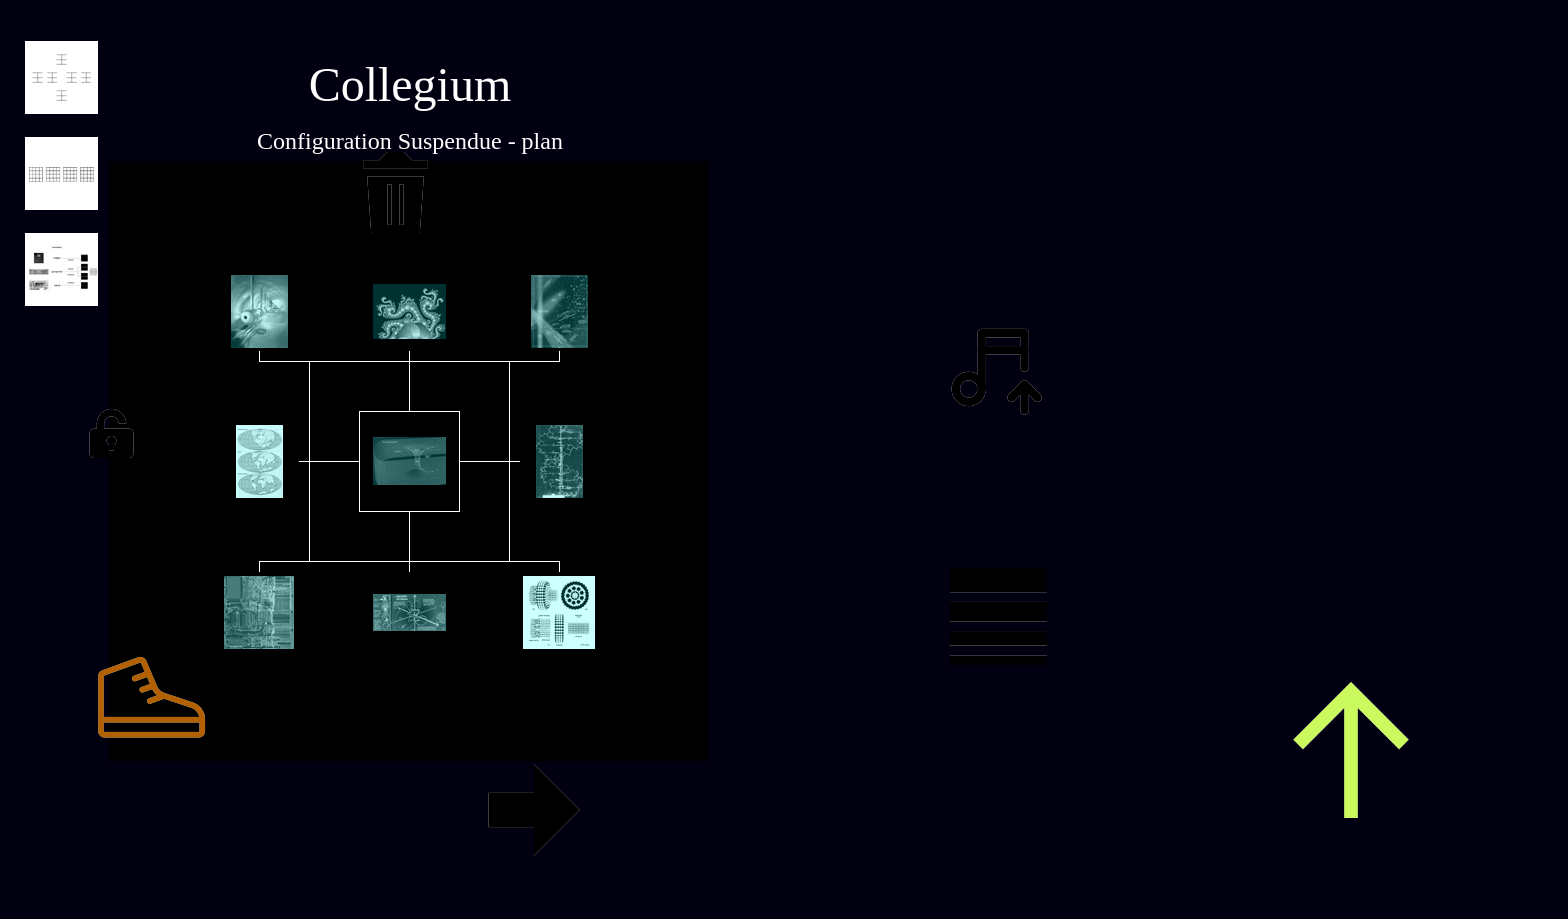 The width and height of the screenshot is (1568, 919). I want to click on delete selected item, so click(395, 192).